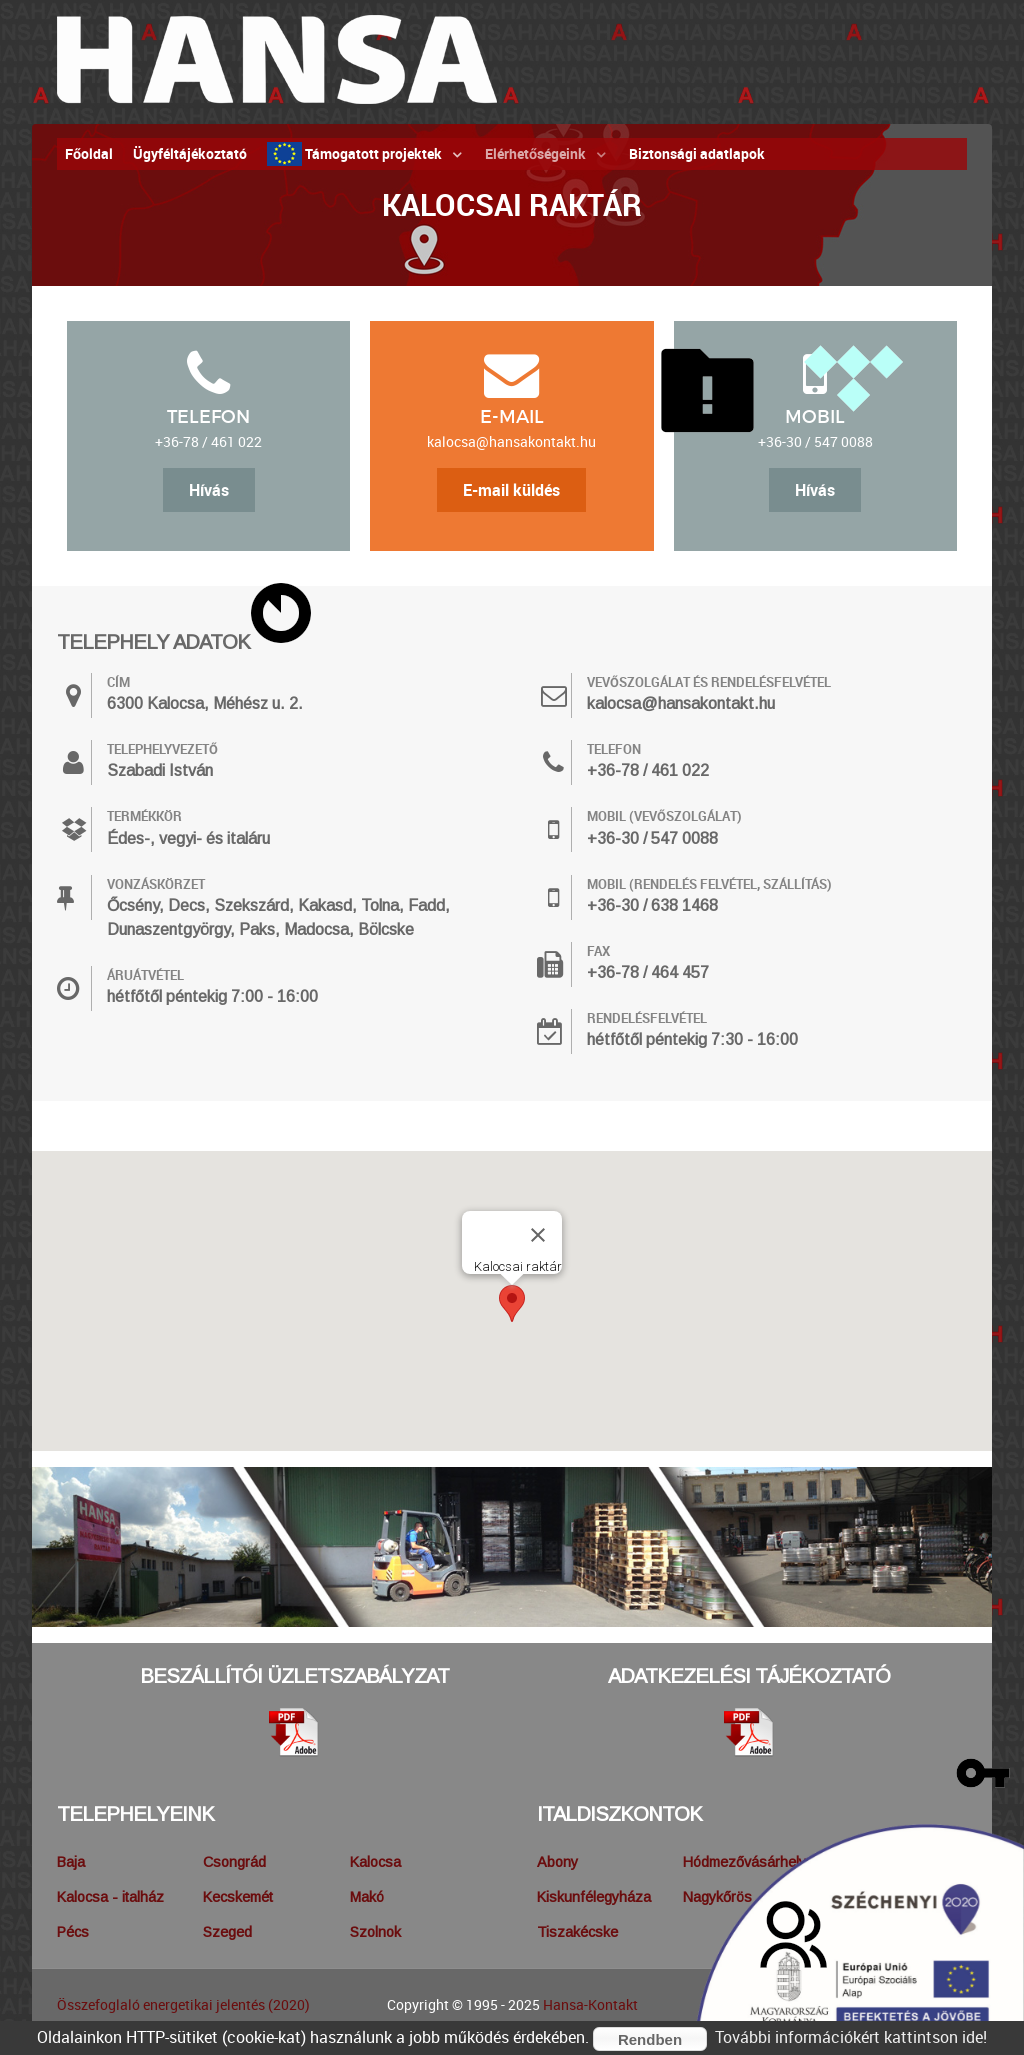  What do you see at coordinates (853, 378) in the screenshot?
I see `open tidal music streaming app` at bounding box center [853, 378].